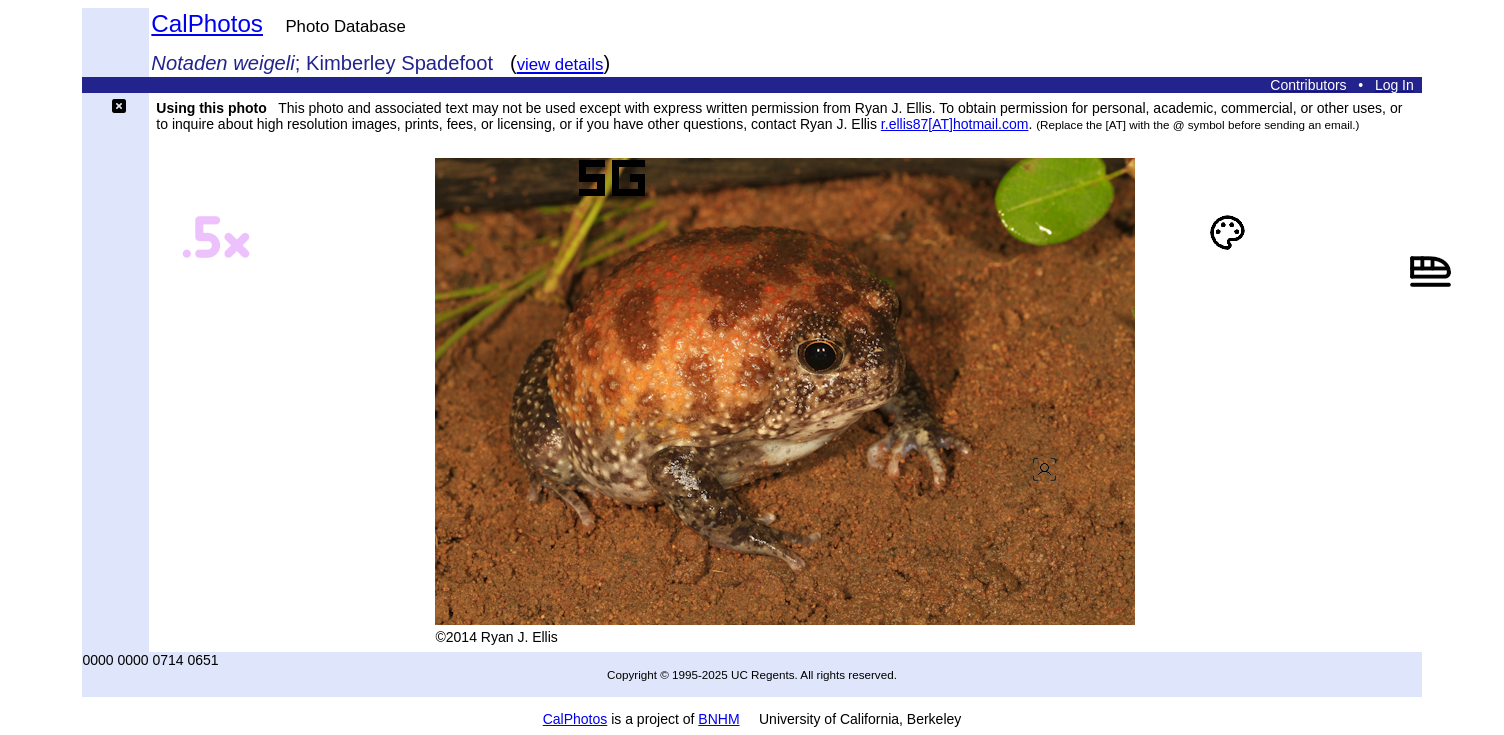 The image size is (1504, 735). I want to click on view train schedules or railway options, so click(1430, 270).